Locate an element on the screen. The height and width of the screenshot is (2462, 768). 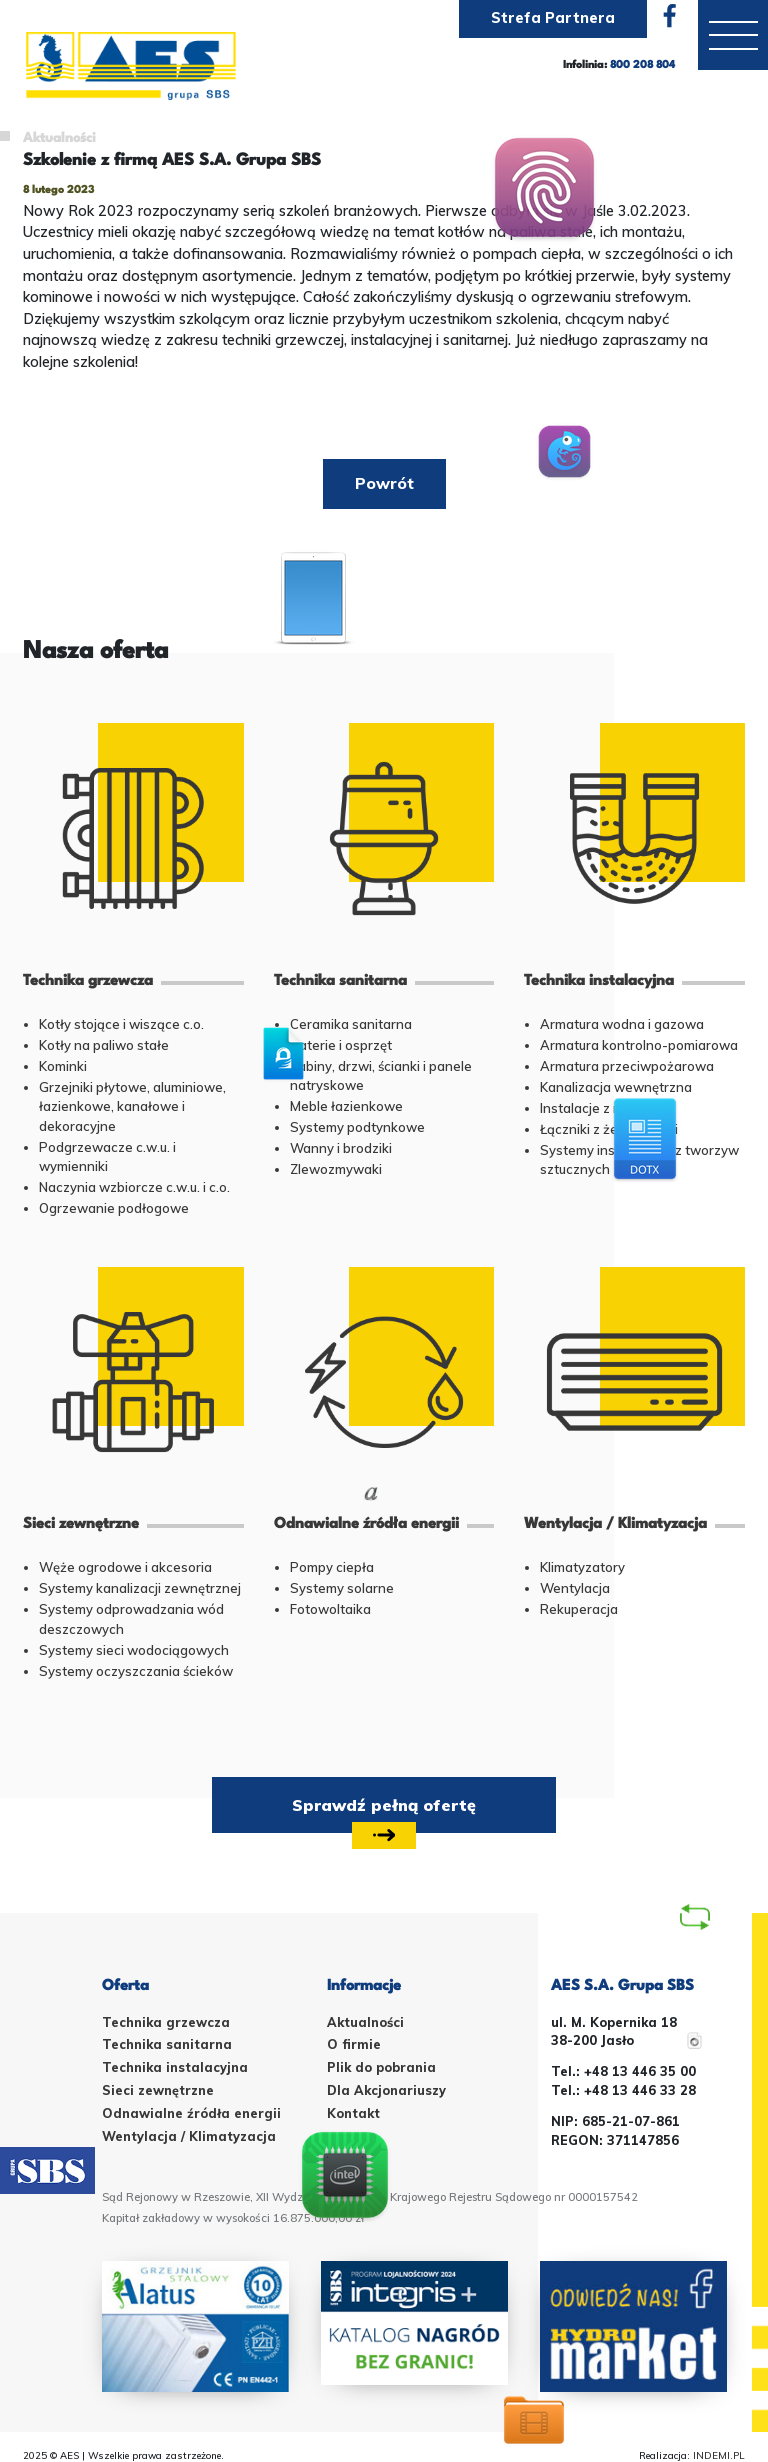
open gns3 network simulation software is located at coordinates (564, 451).